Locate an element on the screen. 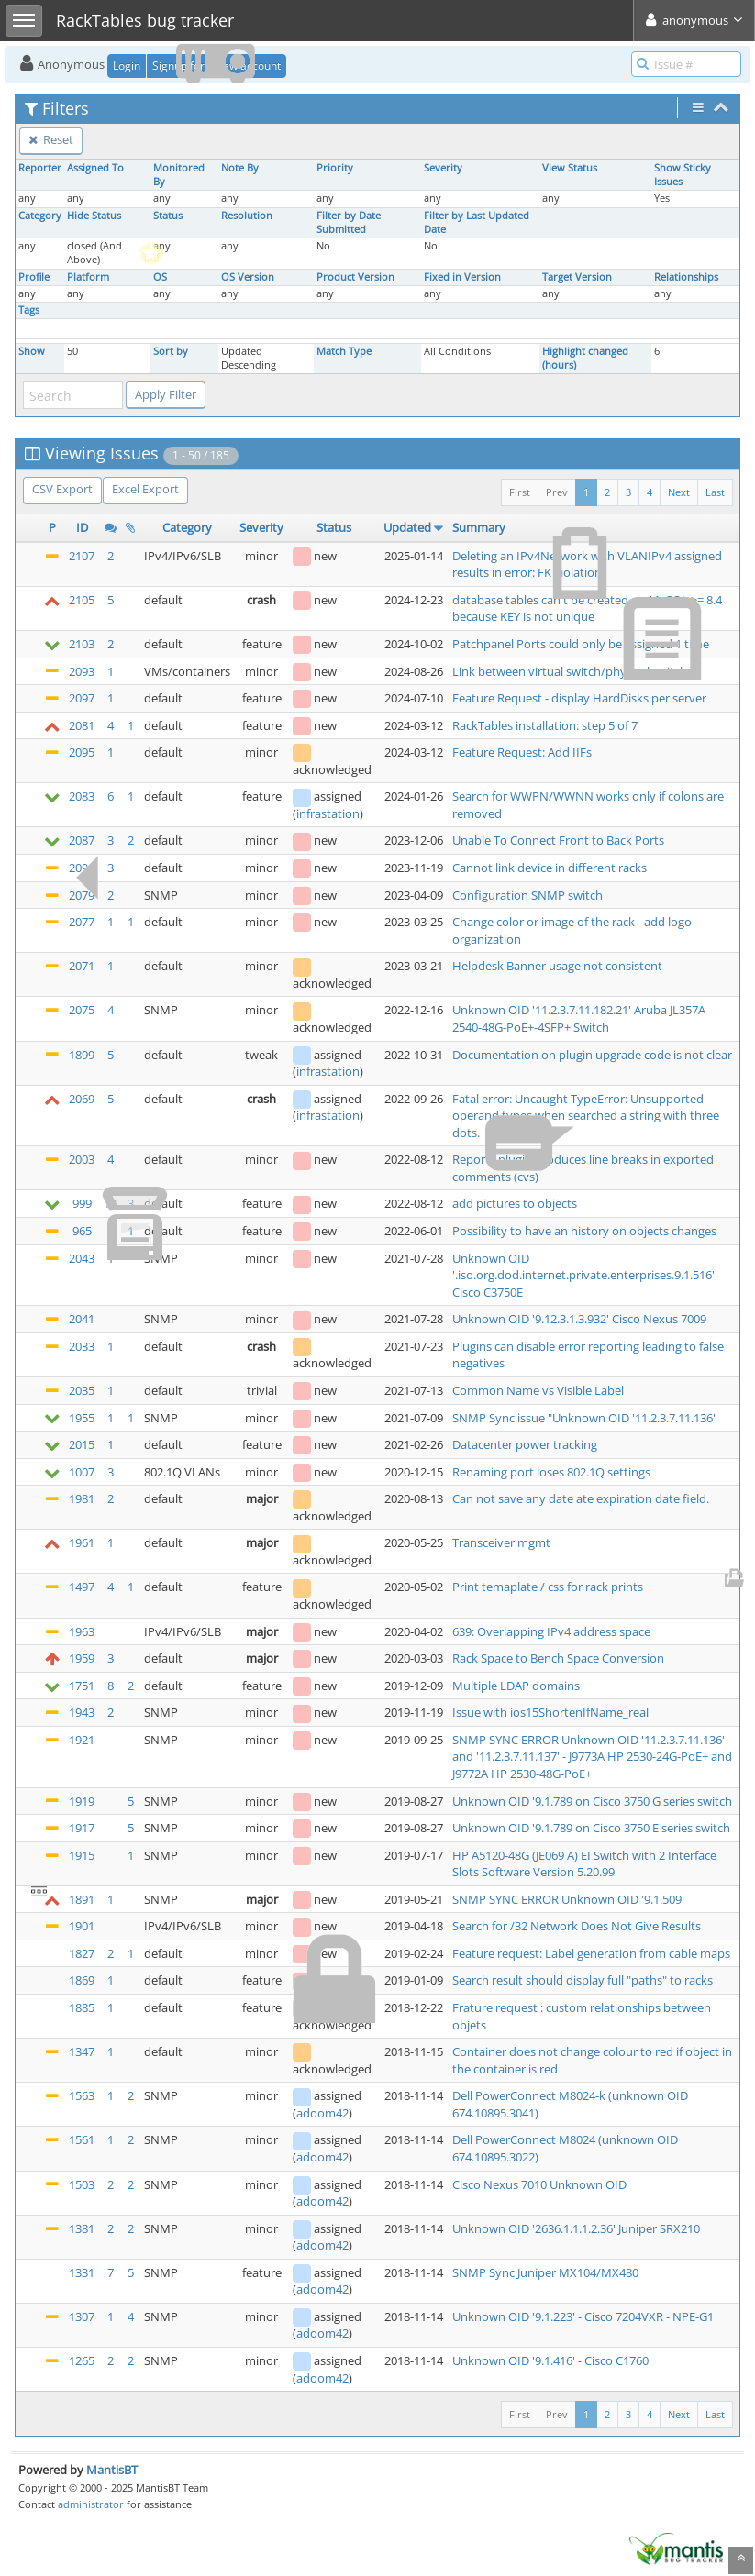 The height and width of the screenshot is (2576, 755). indicates a secure or encrypted wifi network is located at coordinates (334, 1982).